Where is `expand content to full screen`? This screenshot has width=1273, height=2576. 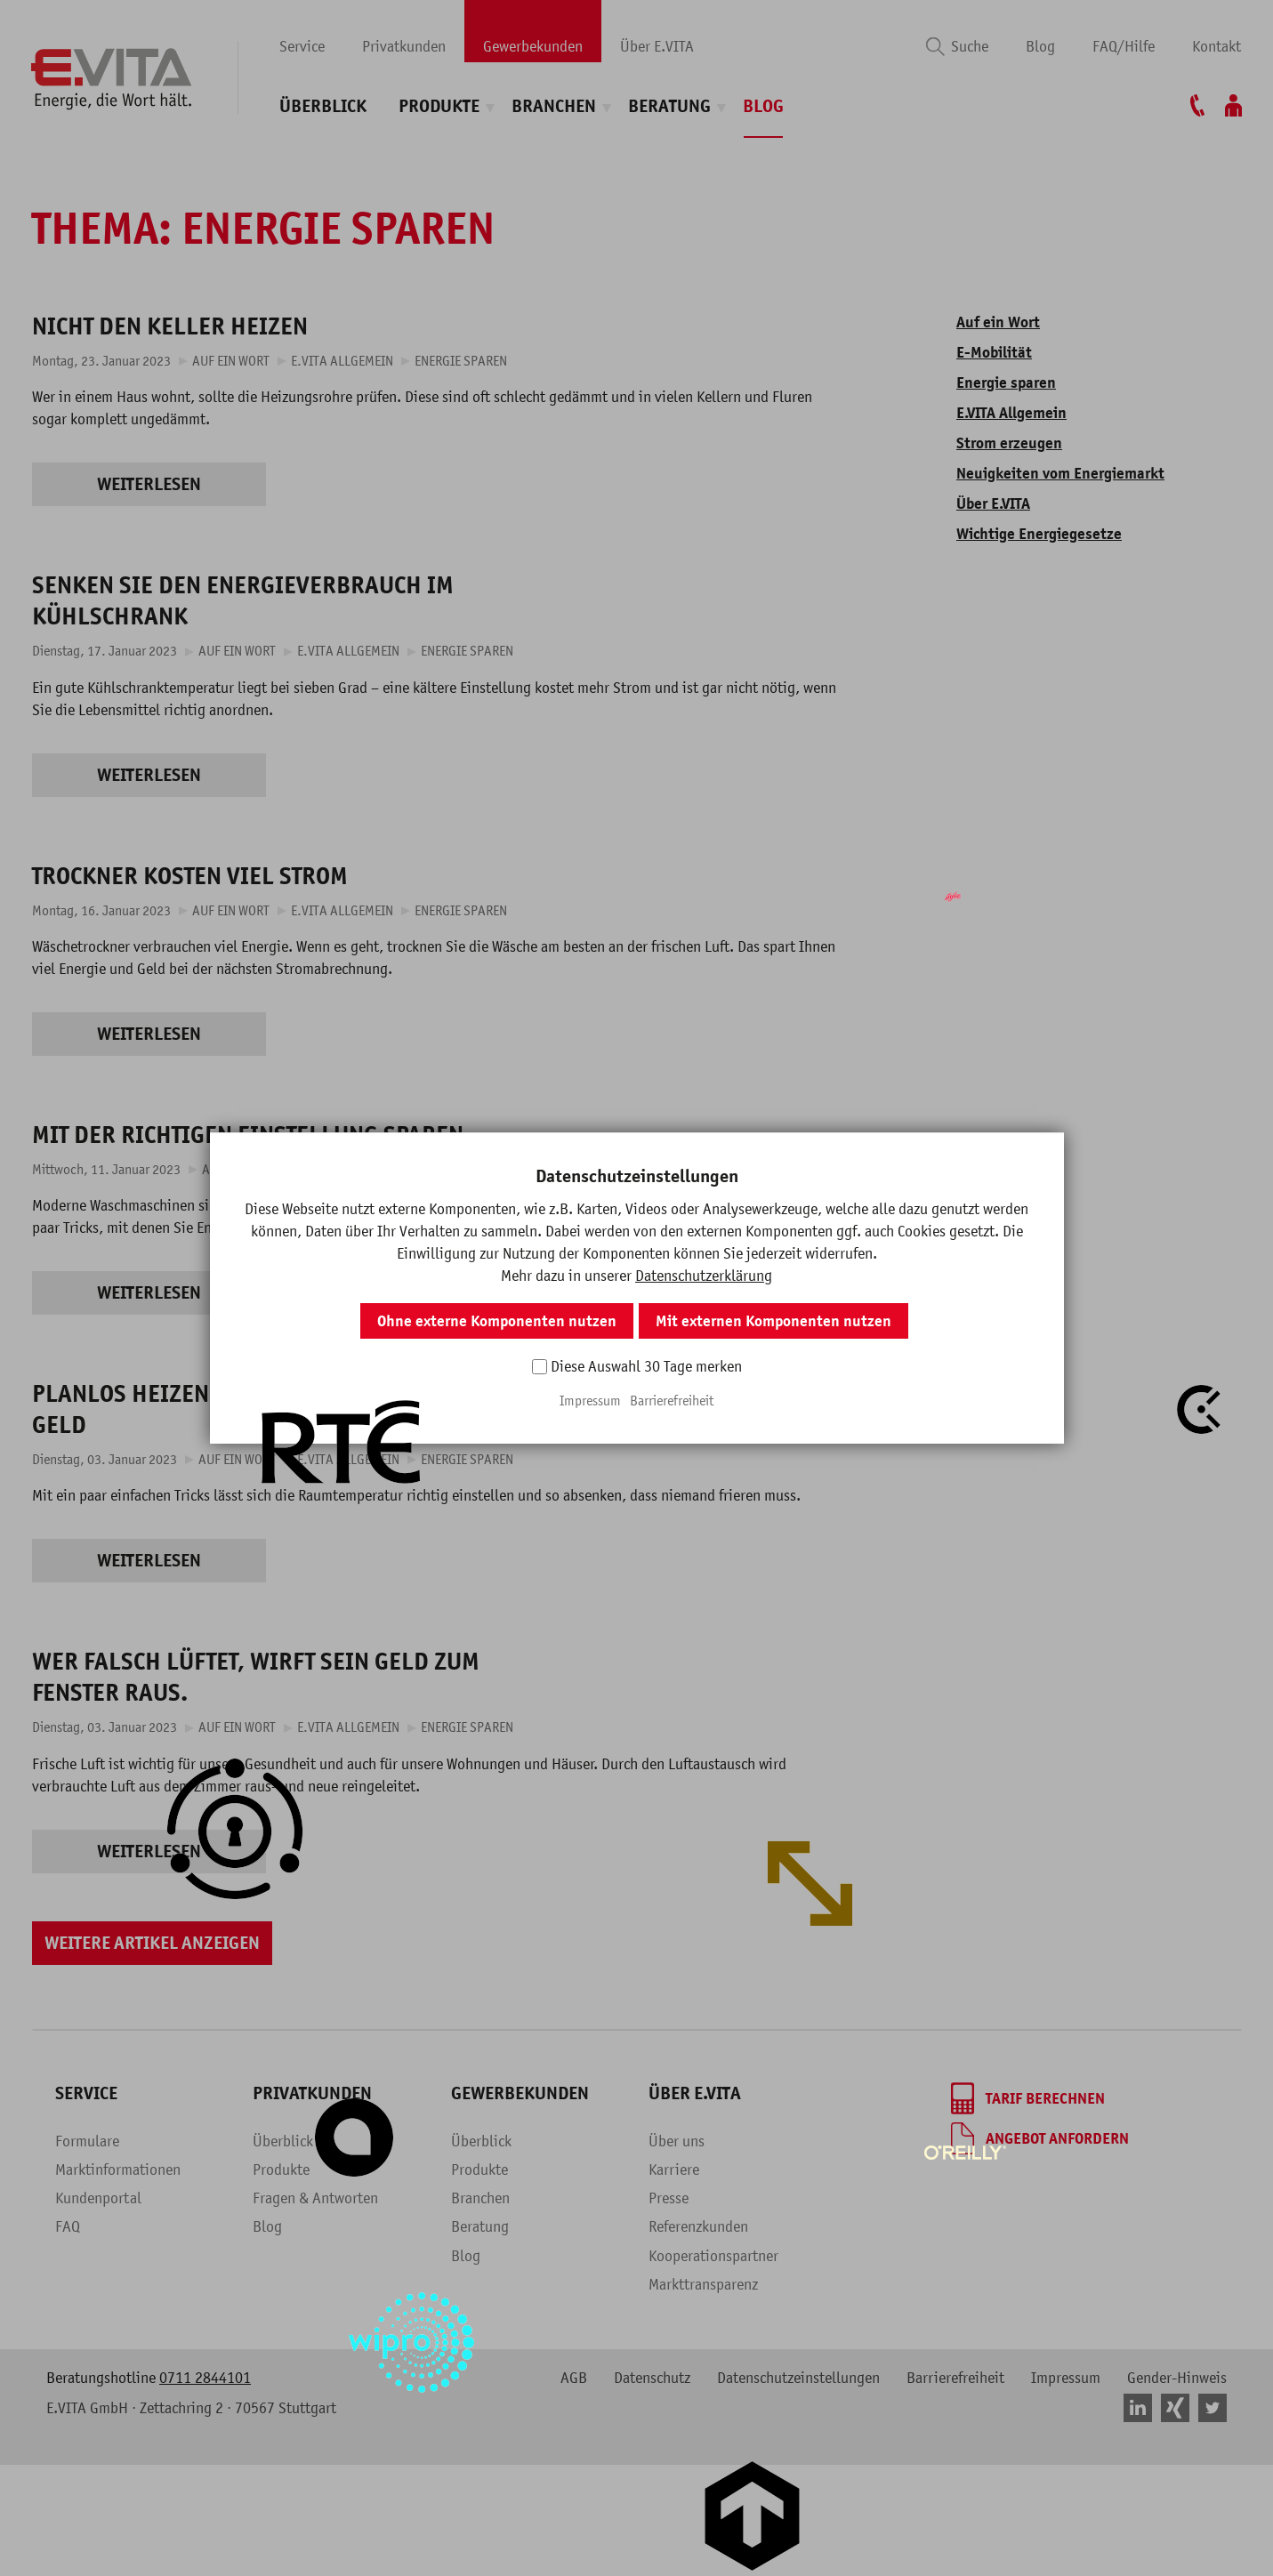
expand content to full screen is located at coordinates (810, 1883).